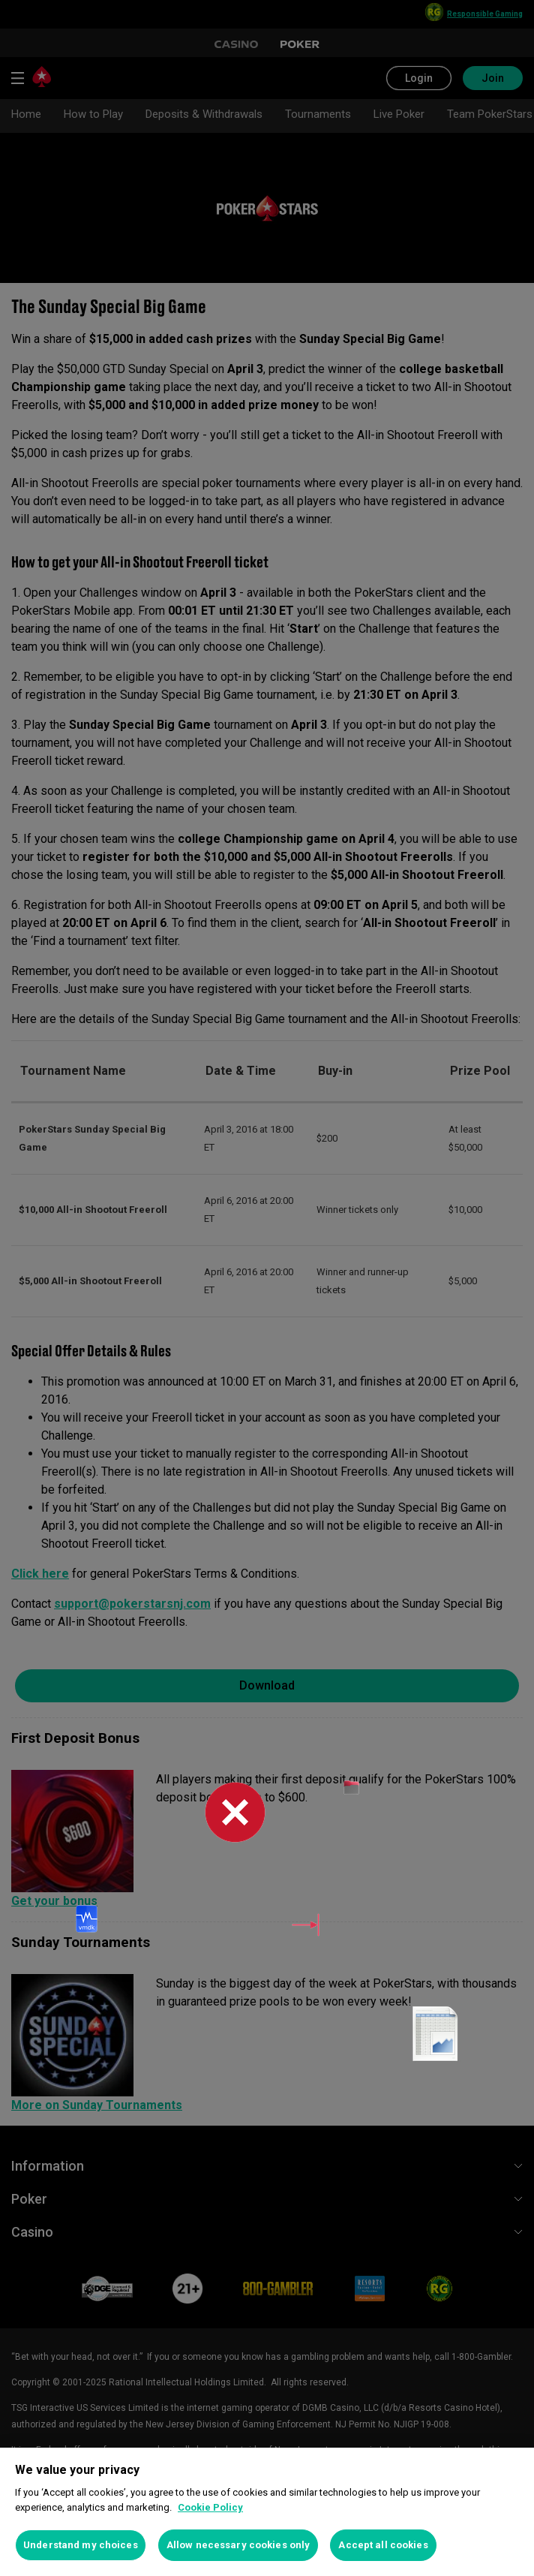 This screenshot has width=534, height=2576. What do you see at coordinates (305, 1924) in the screenshot?
I see `go to the last item or page` at bounding box center [305, 1924].